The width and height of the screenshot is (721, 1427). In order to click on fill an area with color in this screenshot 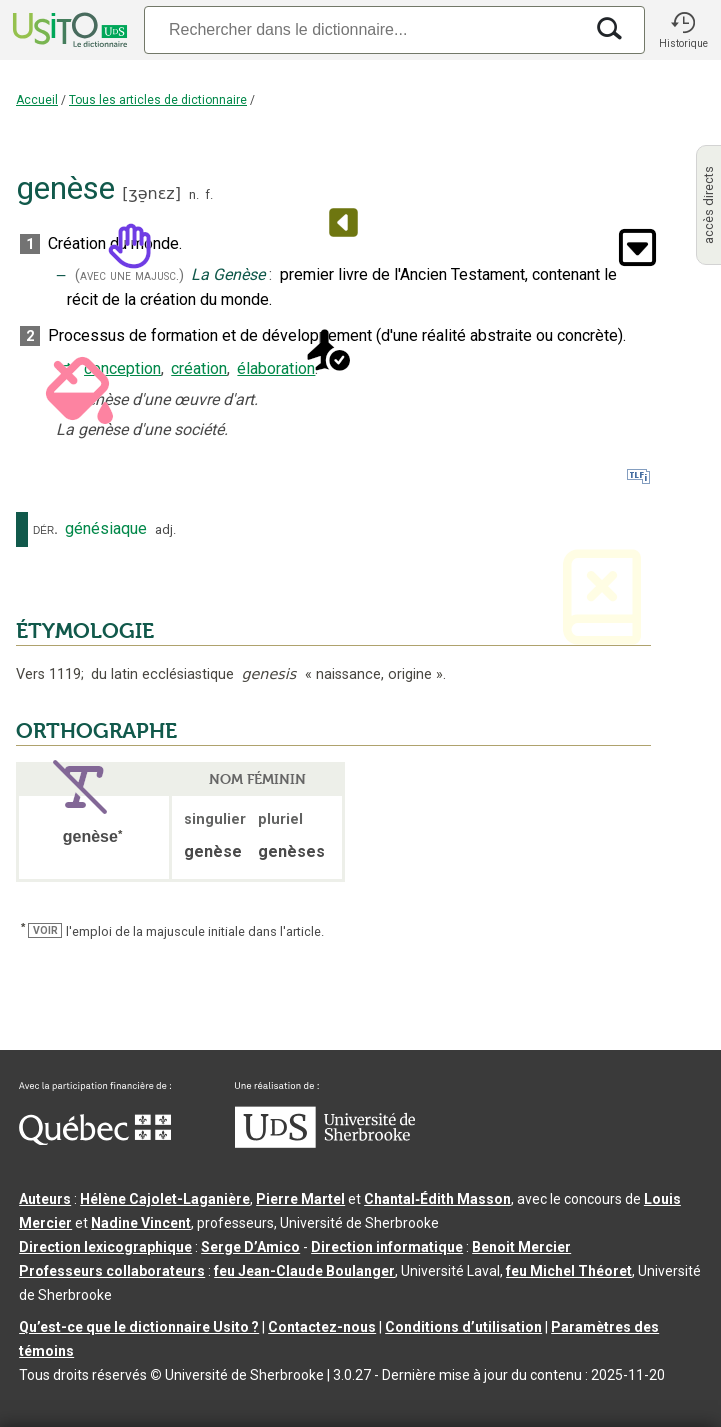, I will do `click(77, 388)`.